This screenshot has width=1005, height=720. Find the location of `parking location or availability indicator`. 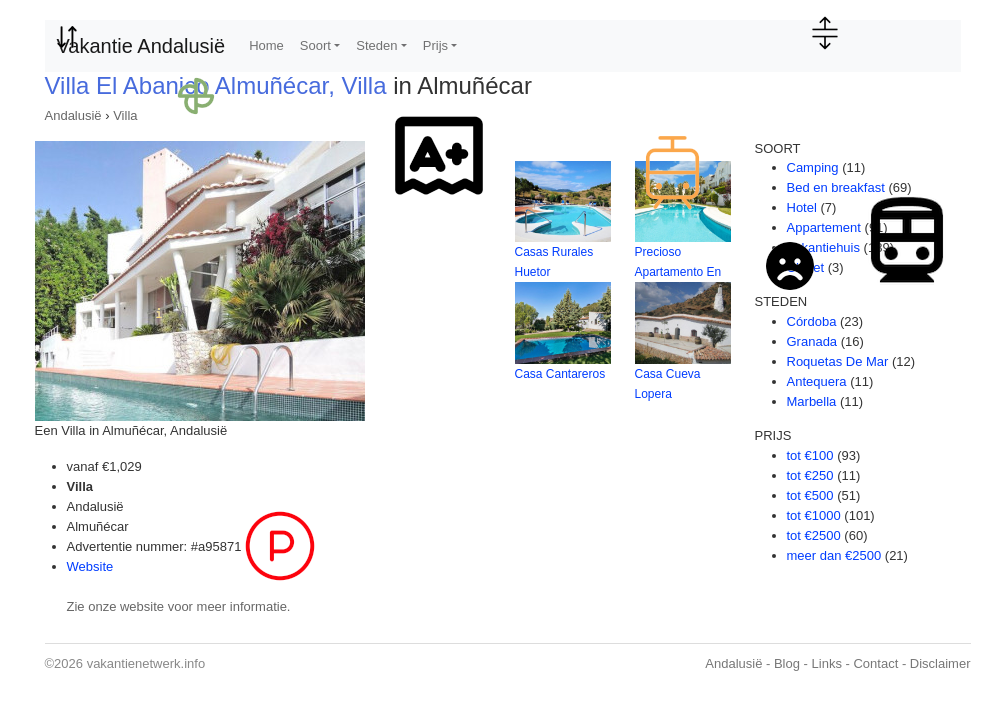

parking location or availability indicator is located at coordinates (280, 546).